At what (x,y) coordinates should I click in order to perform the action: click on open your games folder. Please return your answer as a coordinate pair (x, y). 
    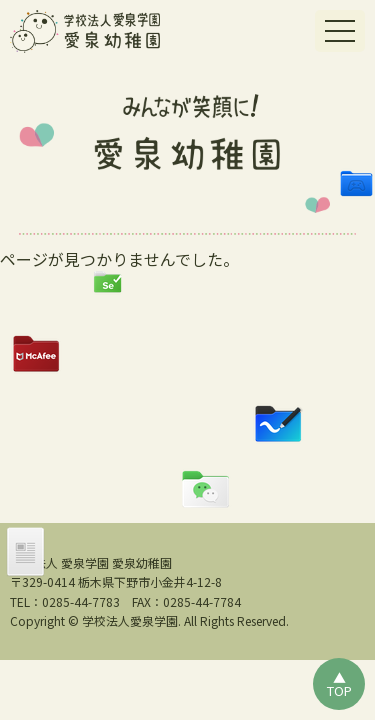
    Looking at the image, I should click on (356, 183).